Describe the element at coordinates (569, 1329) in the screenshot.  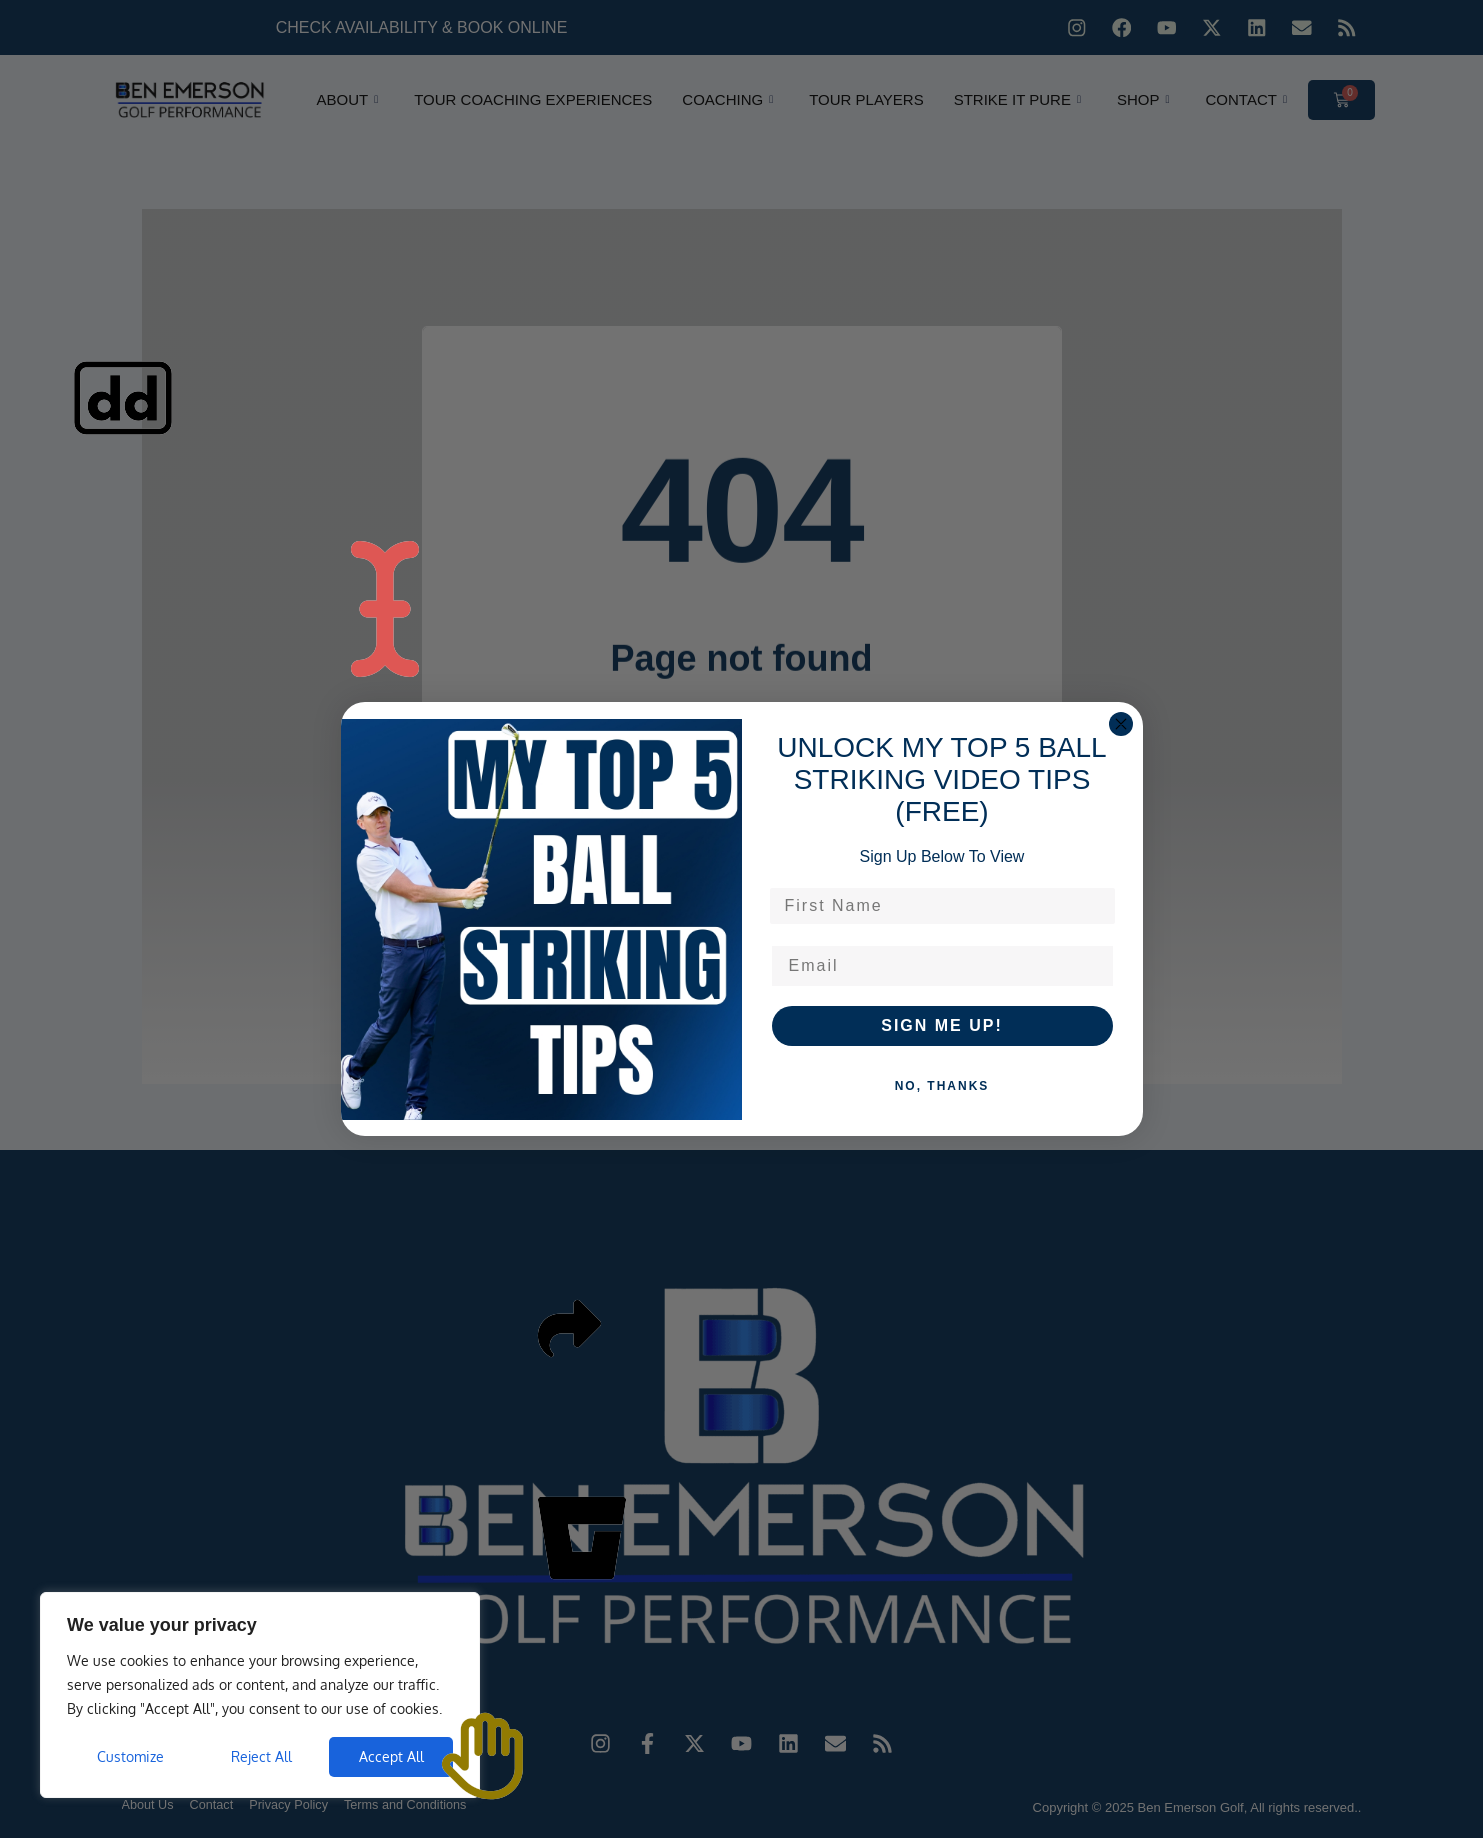
I see `share this content` at that location.